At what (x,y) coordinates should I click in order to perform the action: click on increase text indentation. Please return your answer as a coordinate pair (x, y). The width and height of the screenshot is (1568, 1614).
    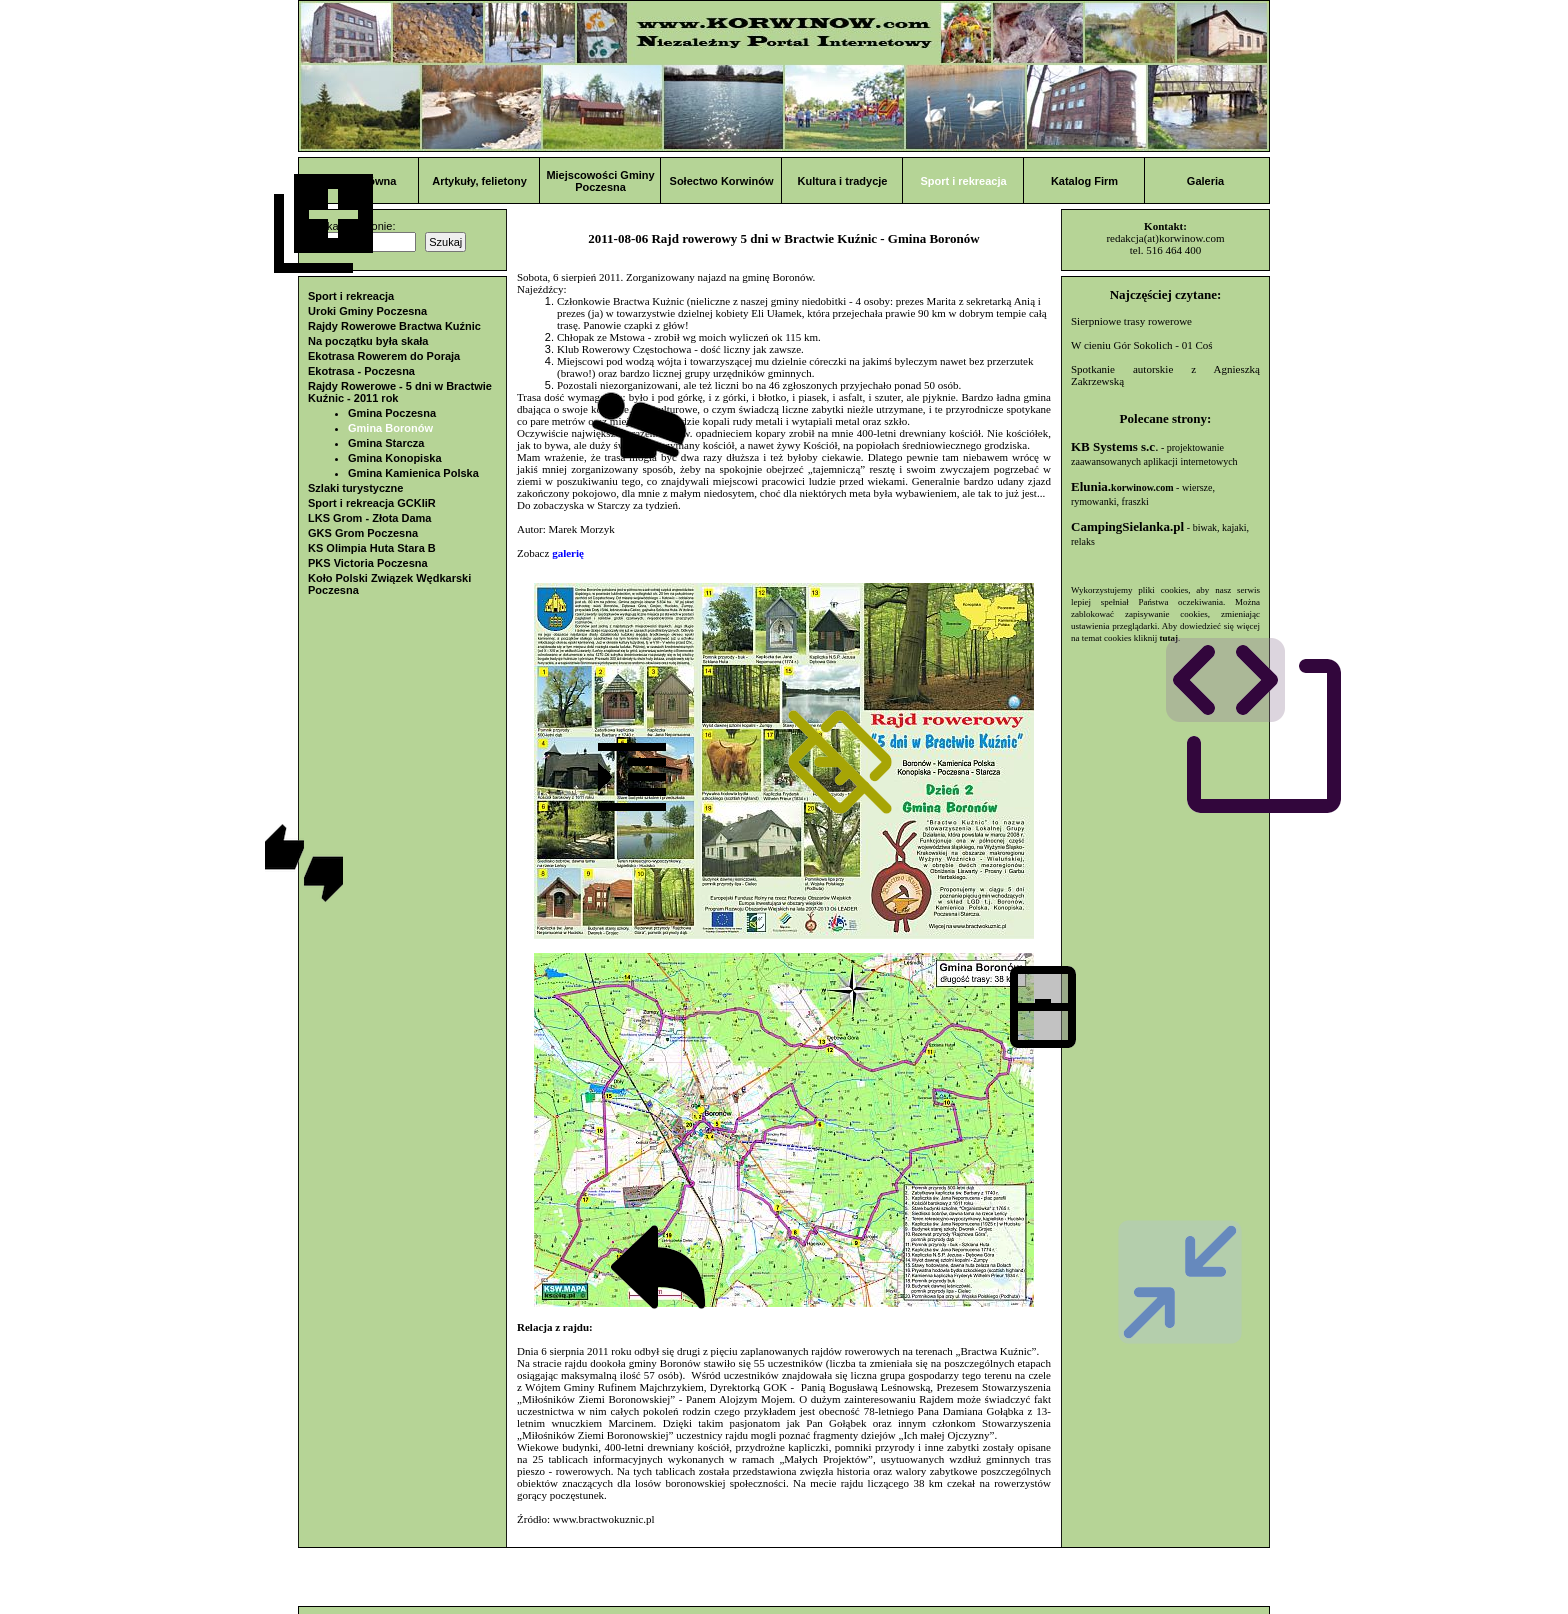
    Looking at the image, I should click on (632, 777).